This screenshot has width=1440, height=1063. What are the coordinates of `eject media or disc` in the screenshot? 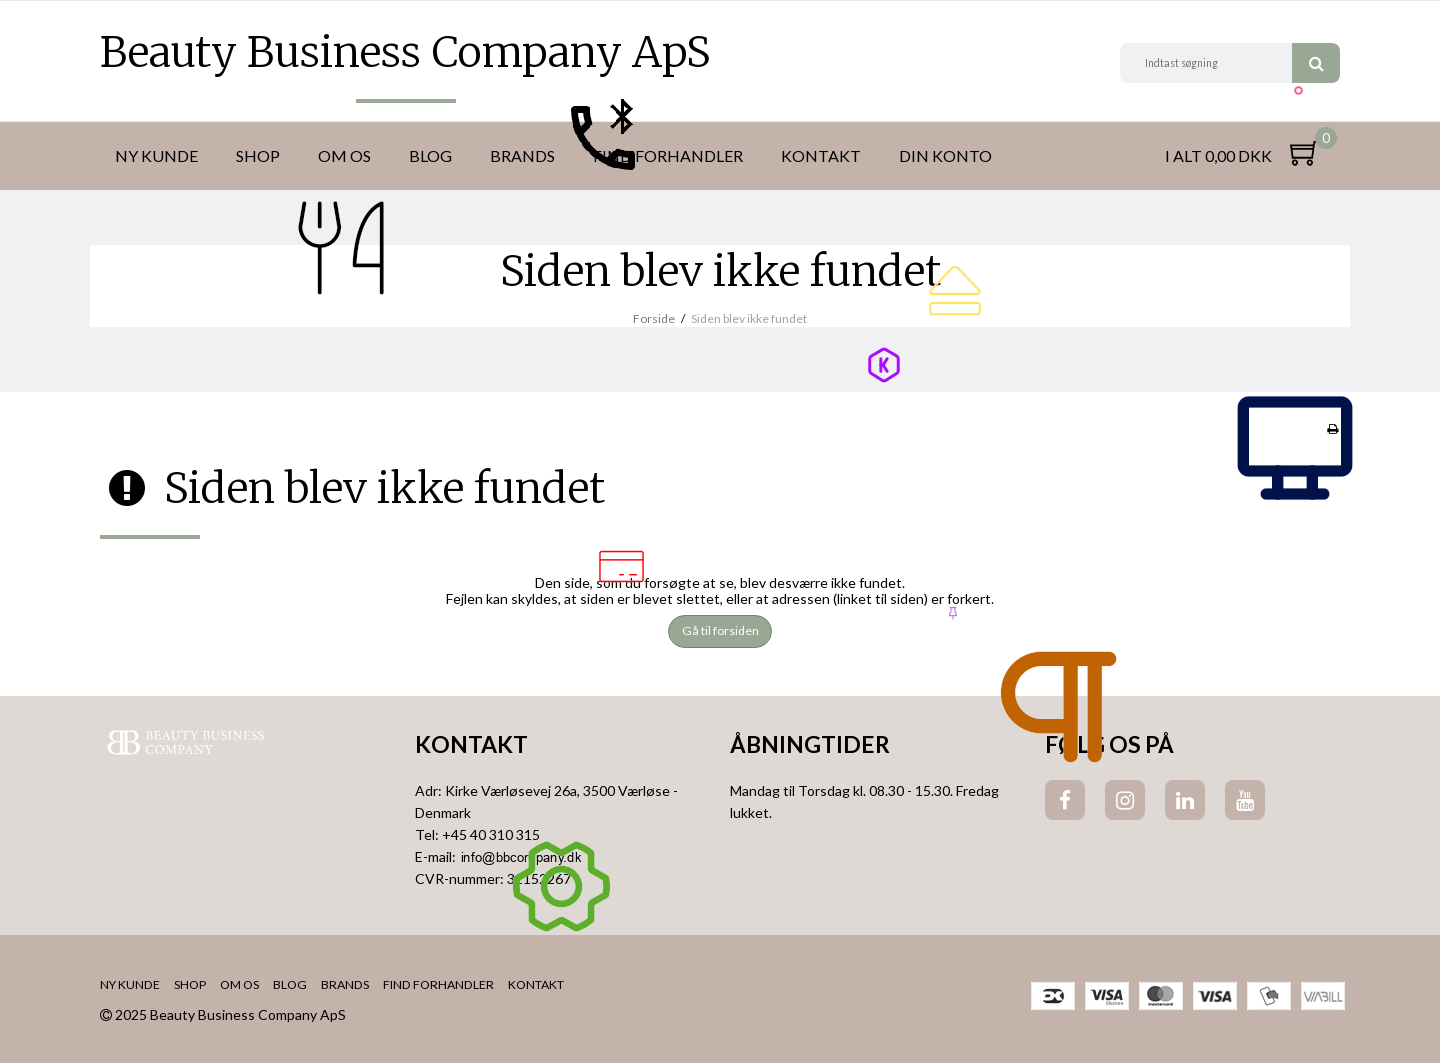 It's located at (955, 294).